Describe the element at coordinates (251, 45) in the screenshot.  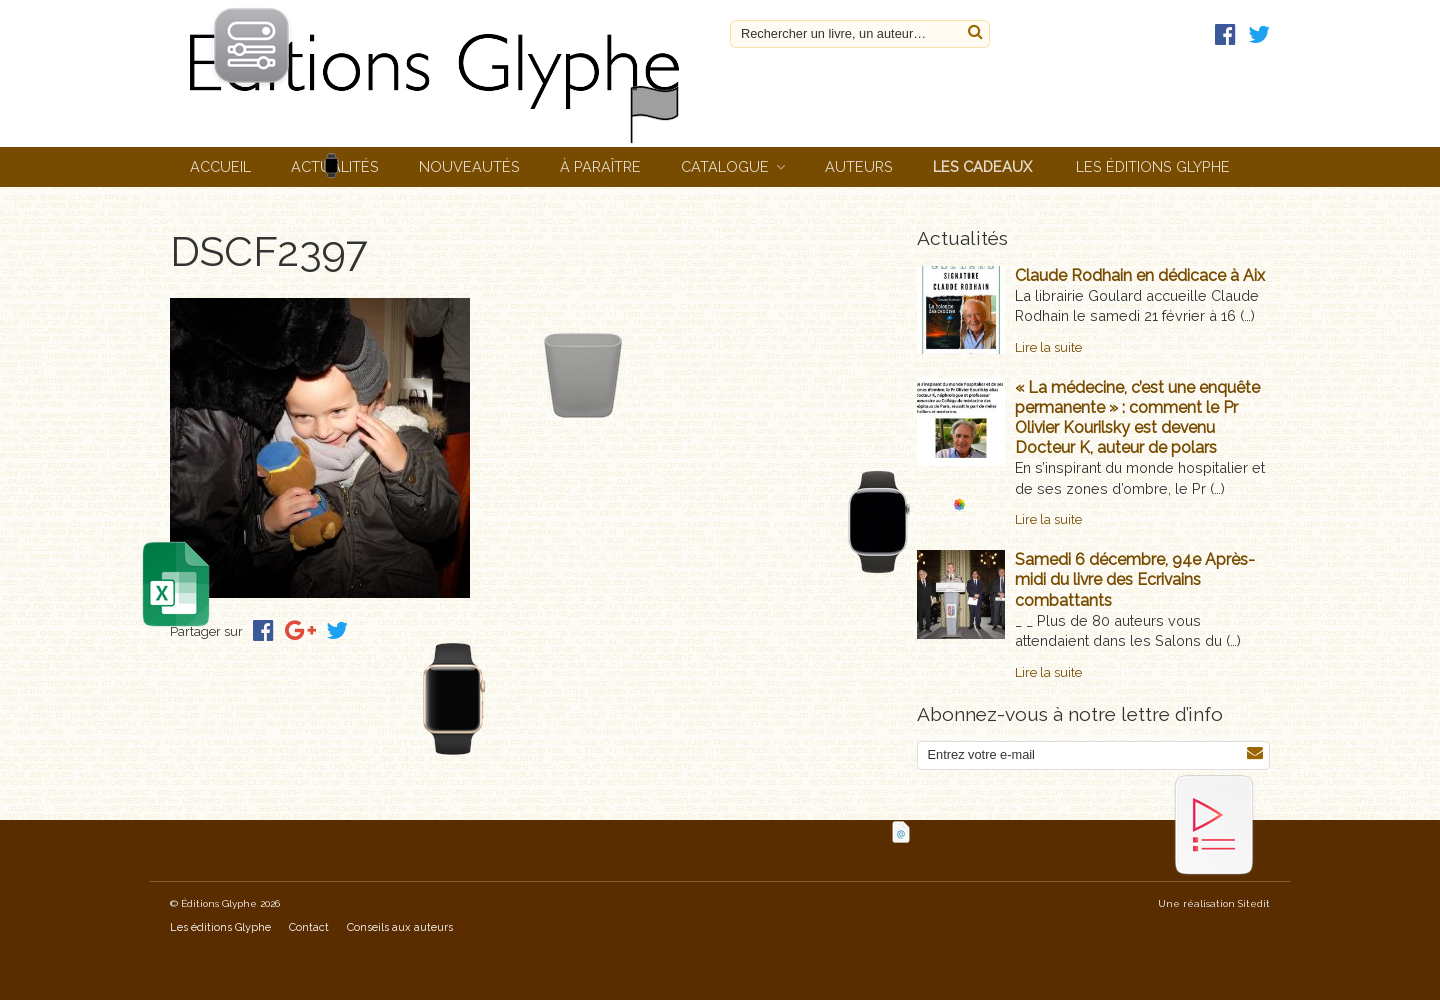
I see `open interface design application` at that location.